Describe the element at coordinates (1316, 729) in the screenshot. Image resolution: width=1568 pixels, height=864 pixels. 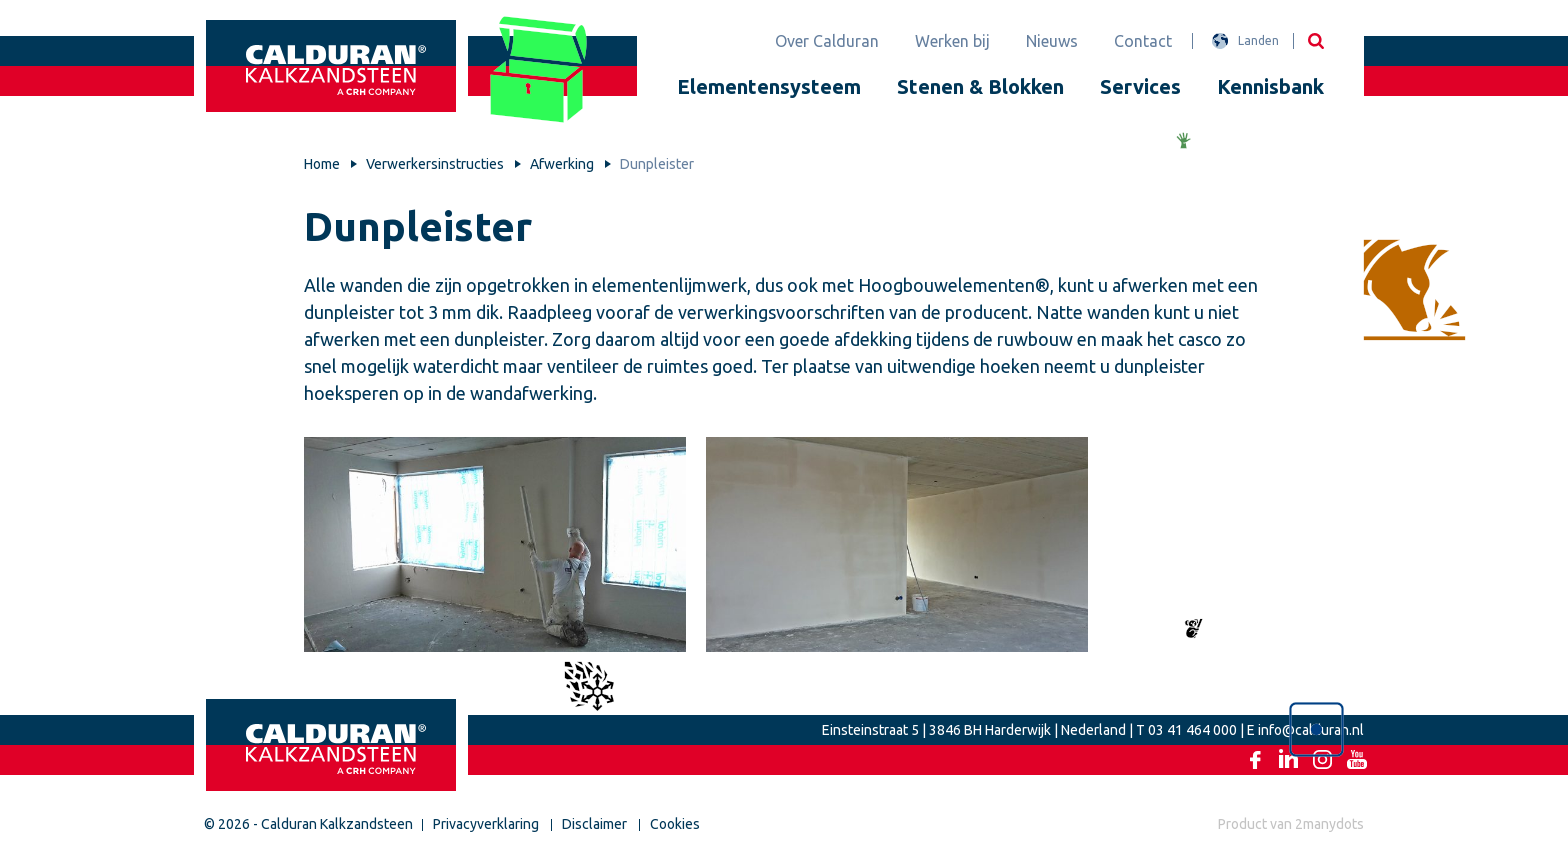
I see `roll the dice or trigger random selection` at that location.